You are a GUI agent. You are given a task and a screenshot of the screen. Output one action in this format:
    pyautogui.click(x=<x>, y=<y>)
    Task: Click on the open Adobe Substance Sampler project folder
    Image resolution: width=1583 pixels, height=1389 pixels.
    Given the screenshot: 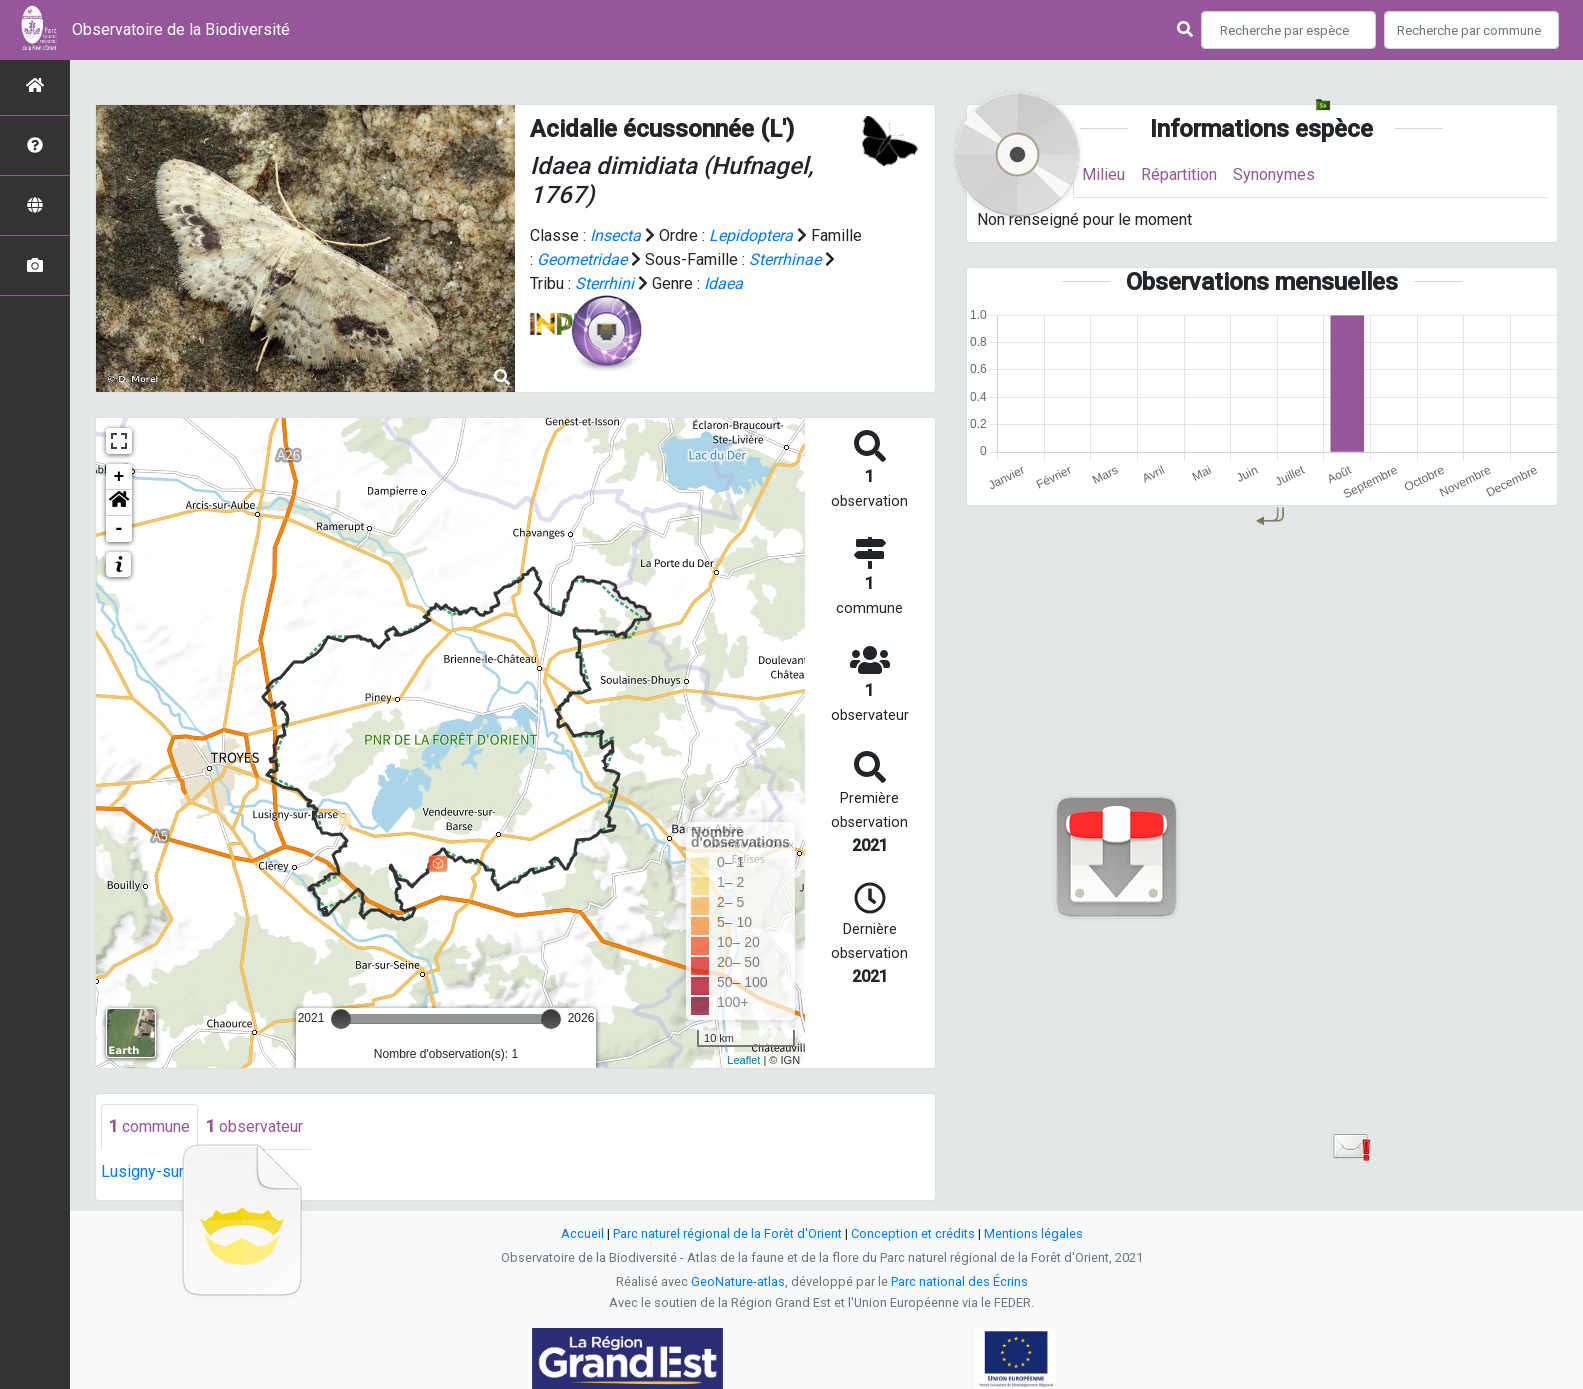 What is the action you would take?
    pyautogui.click(x=1323, y=105)
    